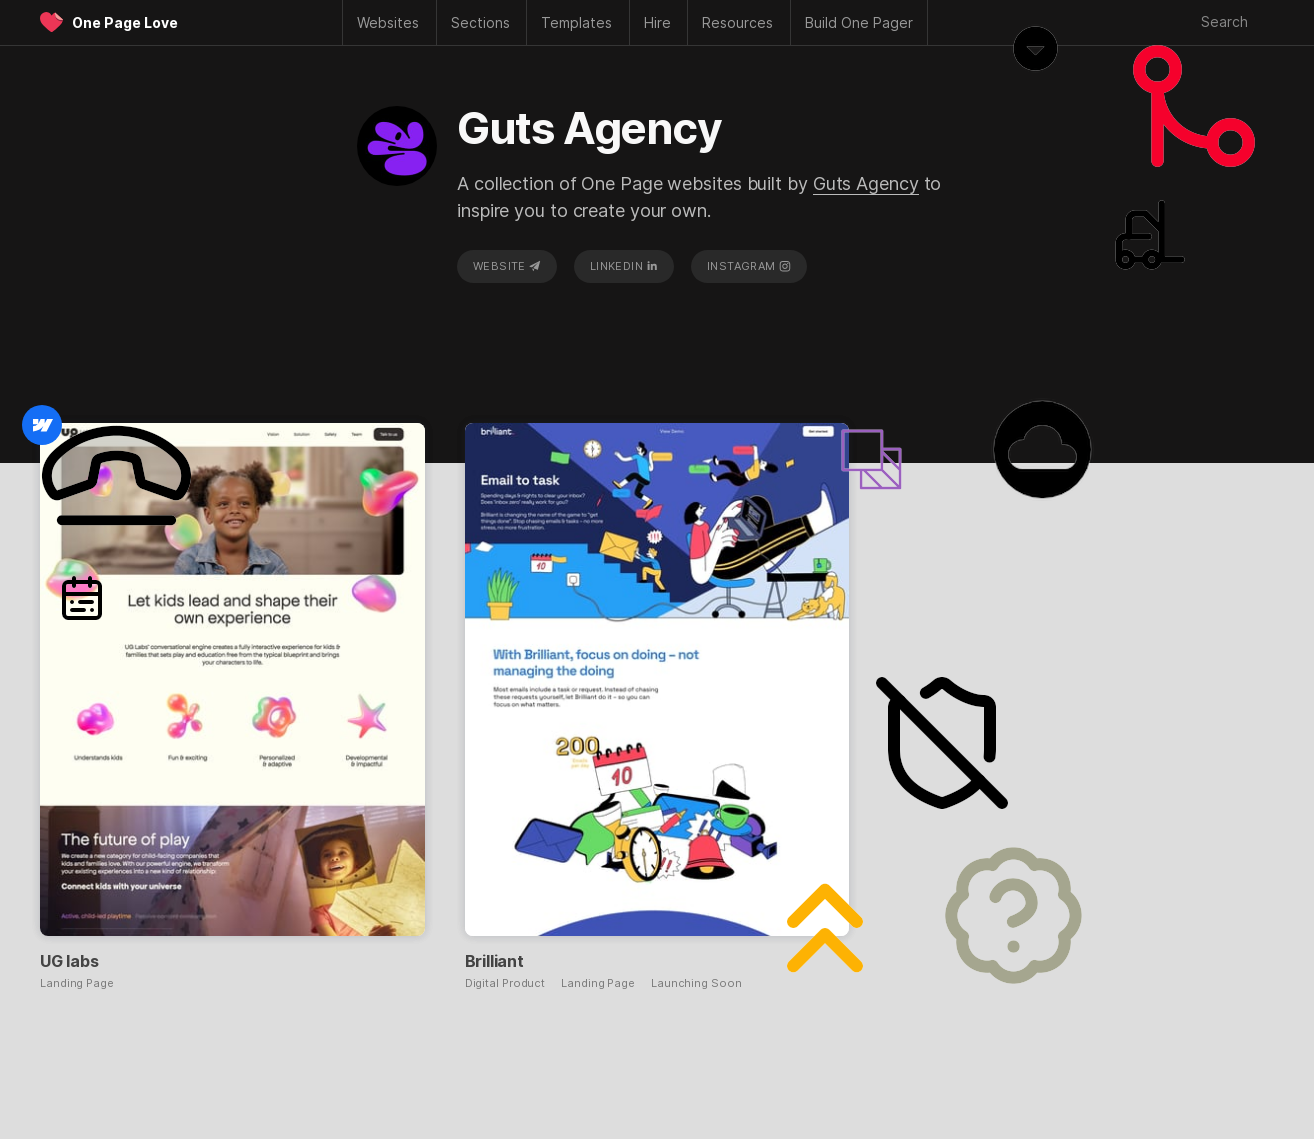  Describe the element at coordinates (82, 598) in the screenshot. I see `select a date range` at that location.